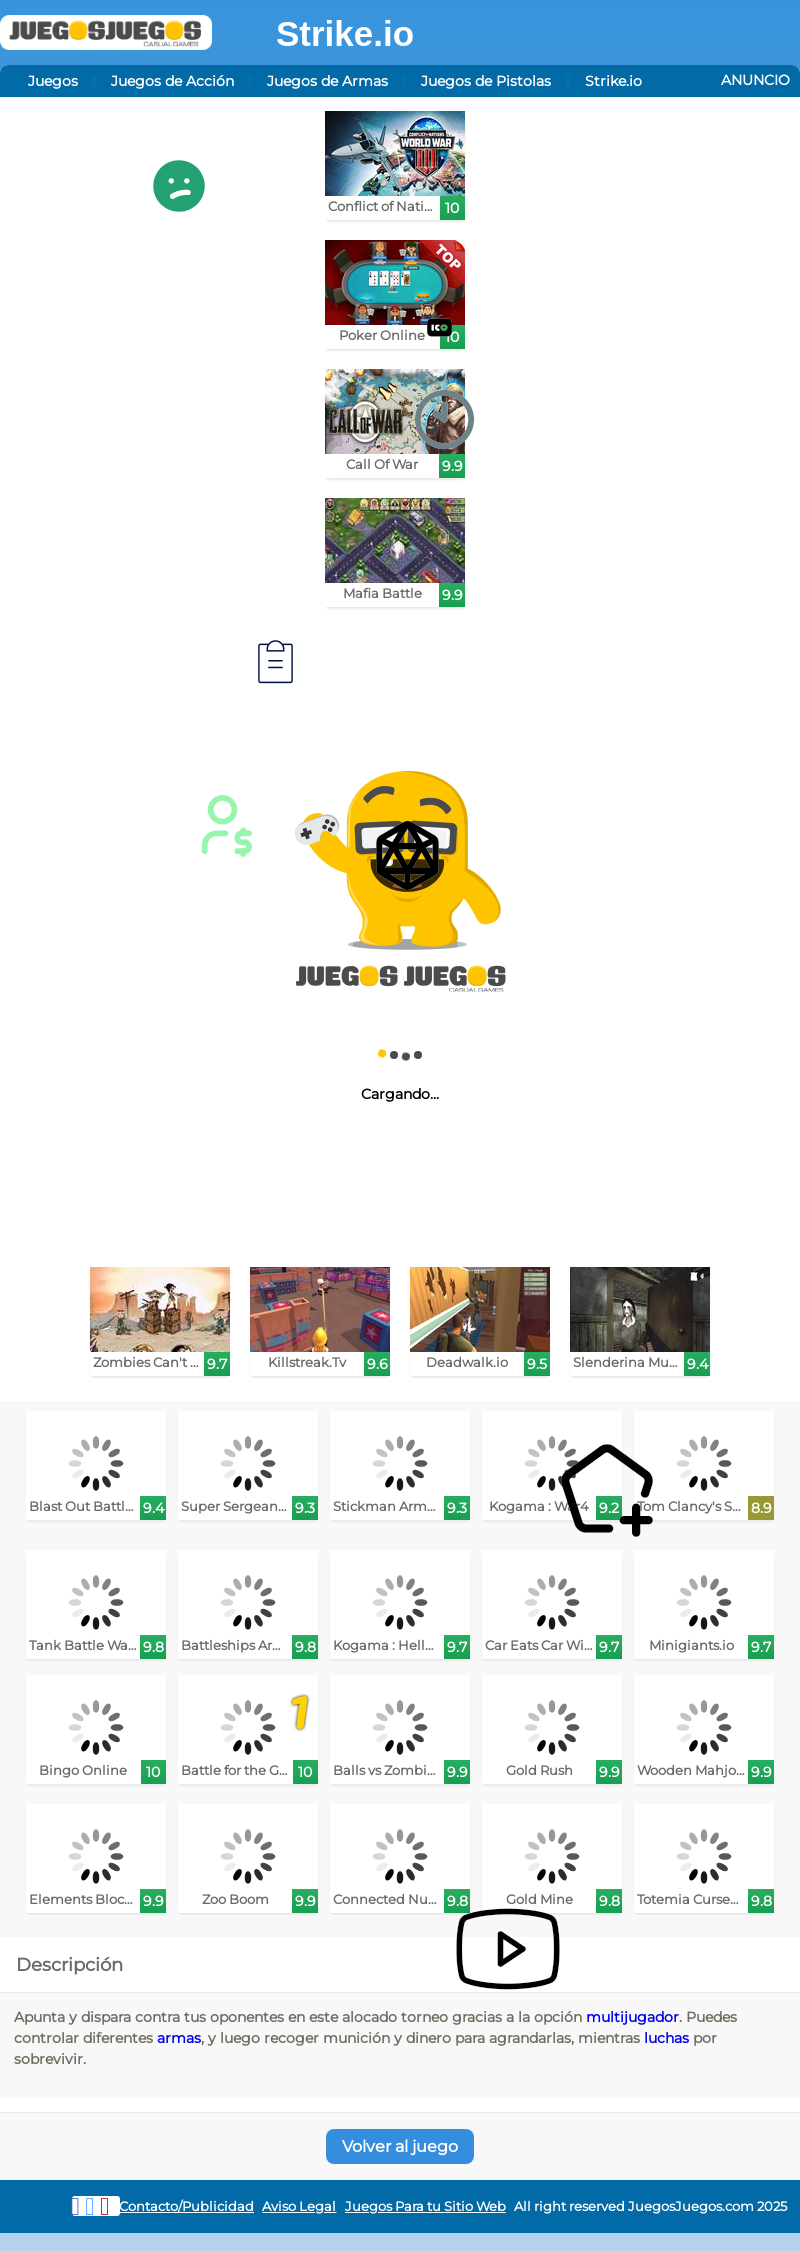 Image resolution: width=800 pixels, height=2251 pixels. Describe the element at coordinates (508, 1949) in the screenshot. I see `open YouTube app` at that location.